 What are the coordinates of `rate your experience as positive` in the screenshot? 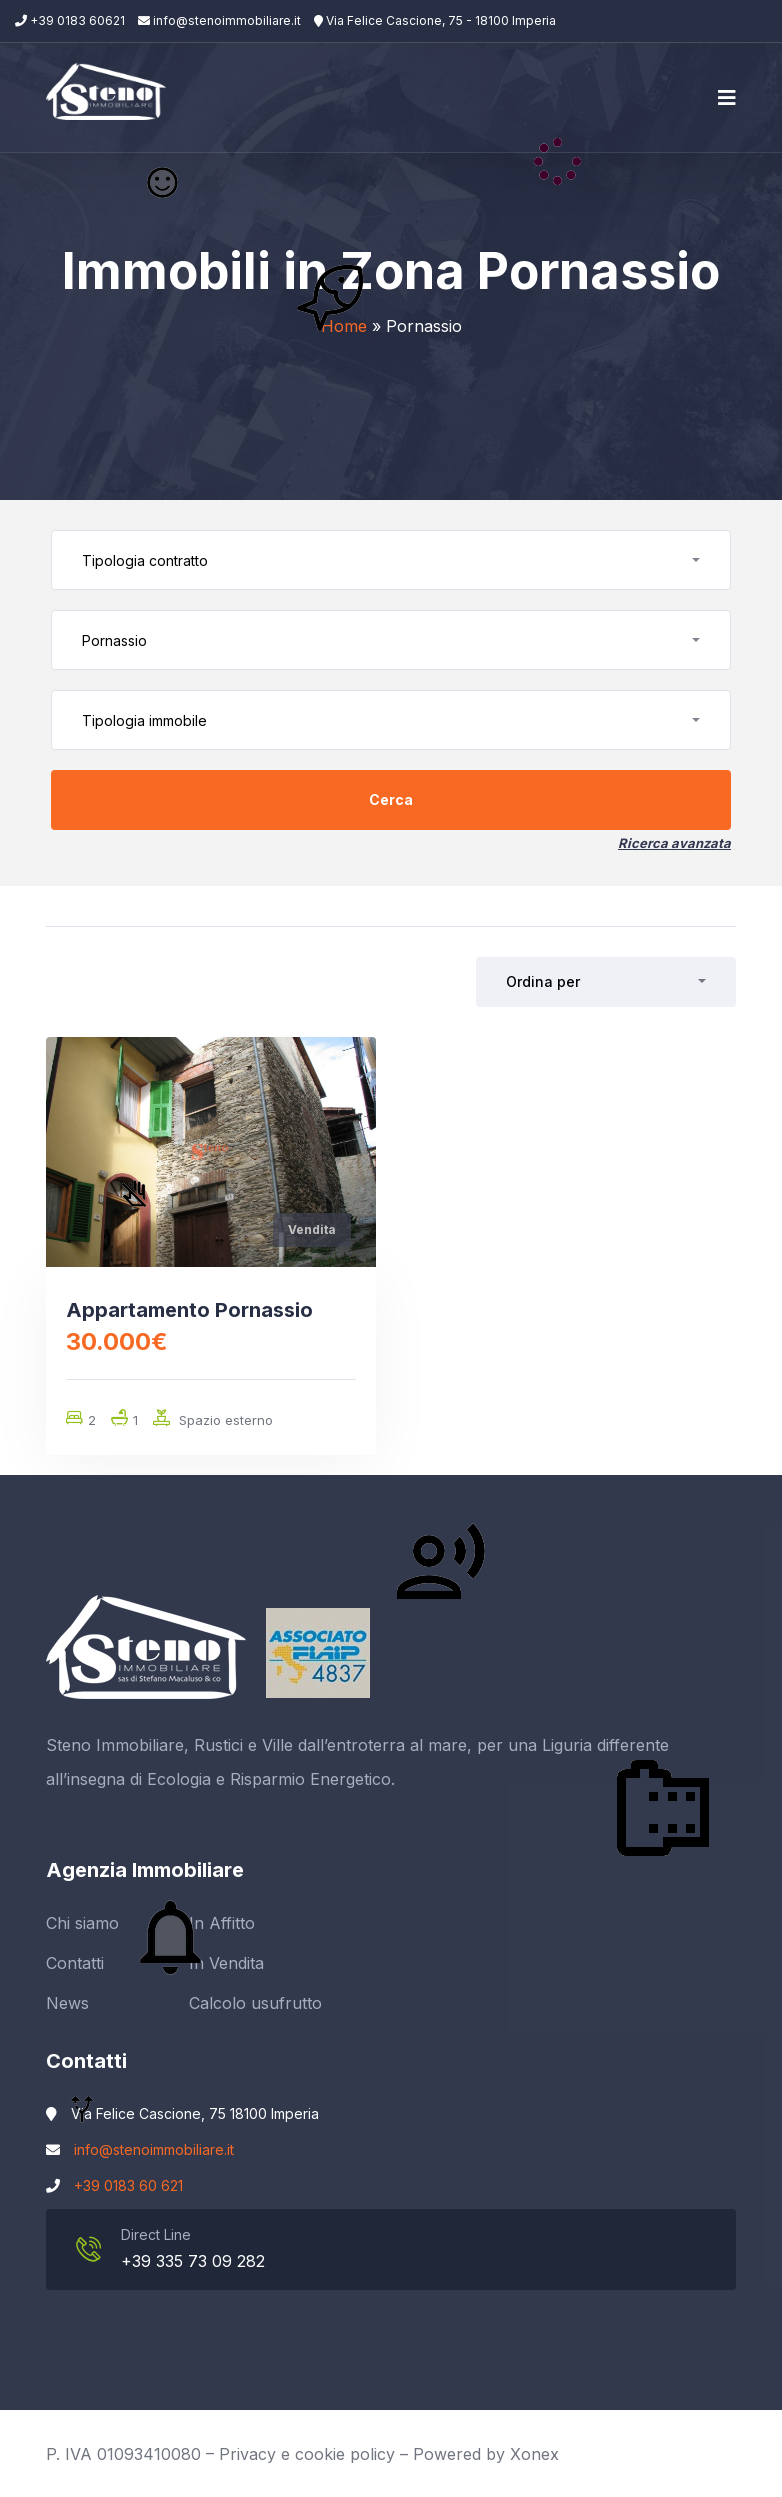 It's located at (162, 182).